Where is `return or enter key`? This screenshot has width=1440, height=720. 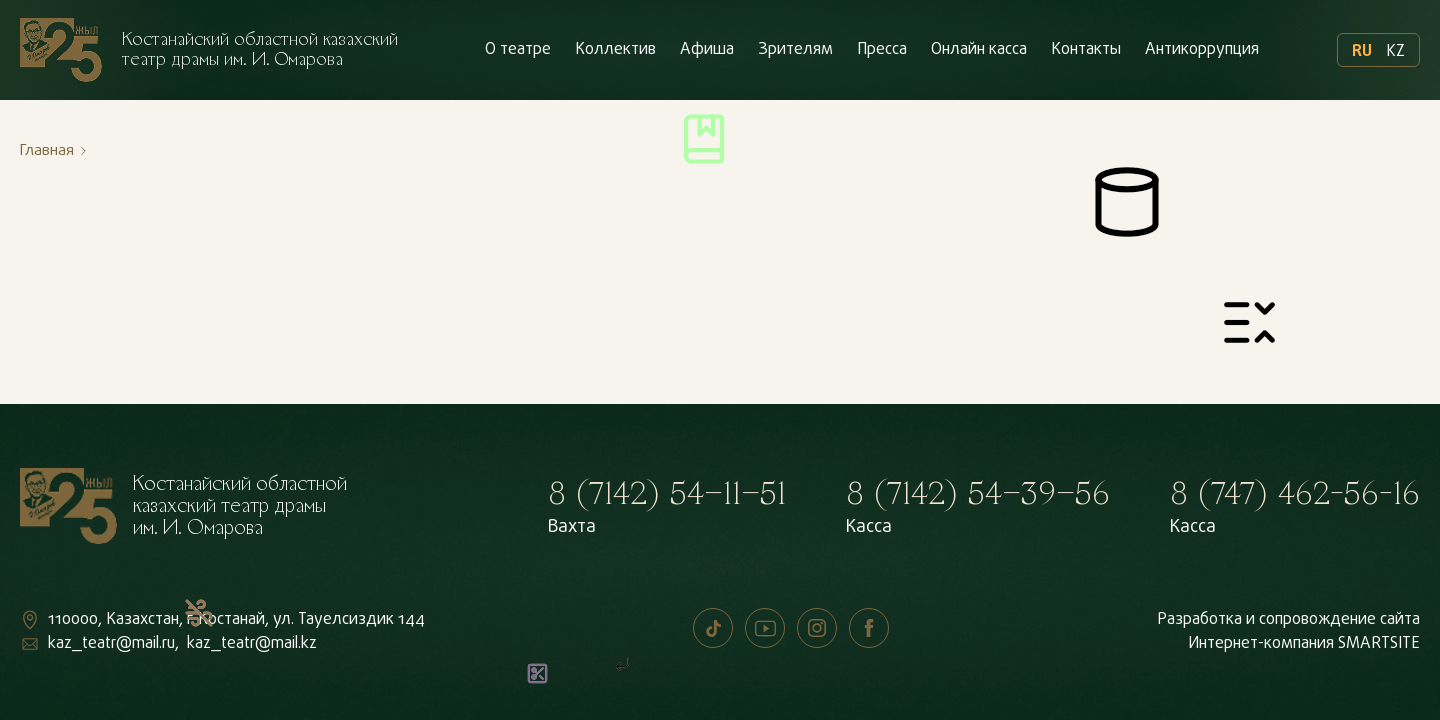
return or enter key is located at coordinates (622, 664).